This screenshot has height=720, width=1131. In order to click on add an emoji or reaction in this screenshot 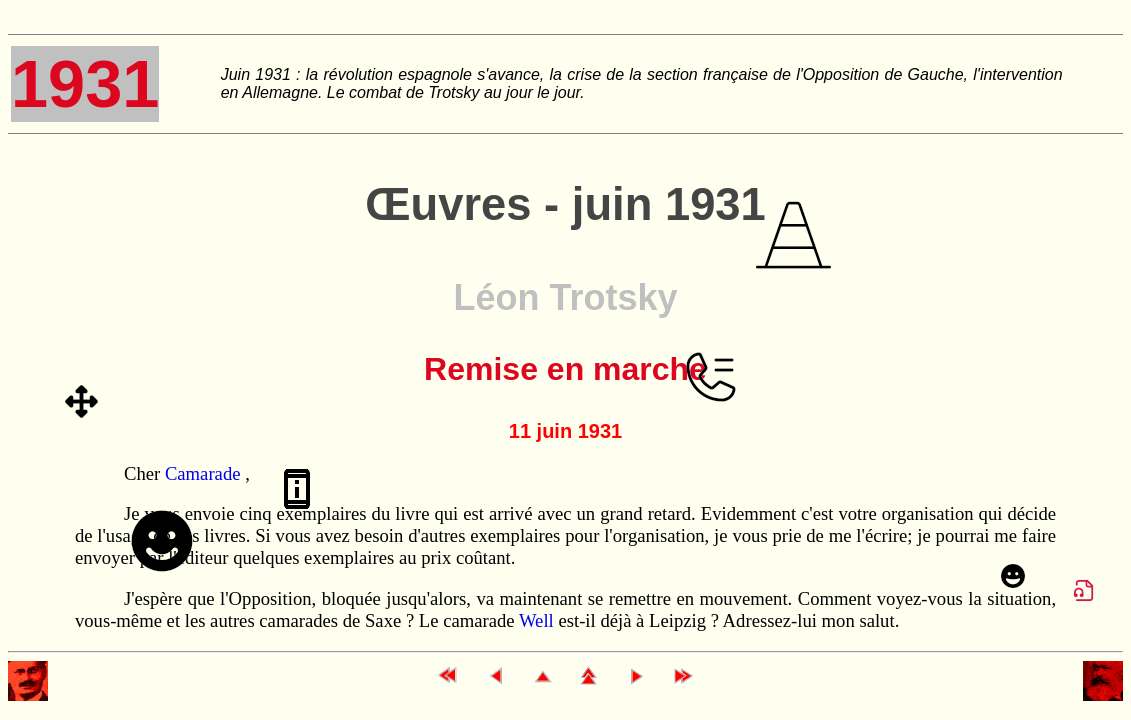, I will do `click(162, 541)`.